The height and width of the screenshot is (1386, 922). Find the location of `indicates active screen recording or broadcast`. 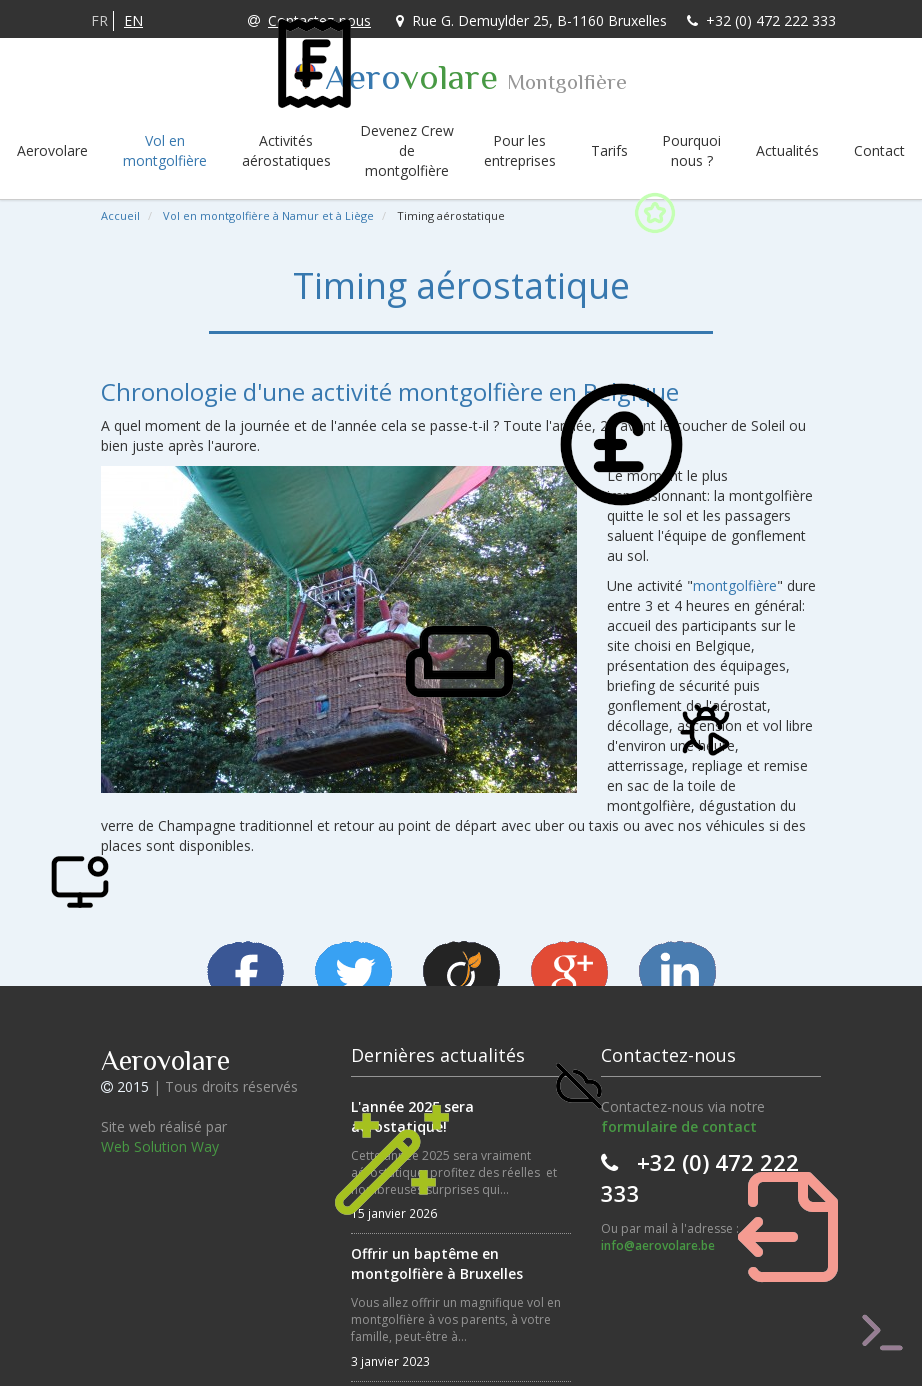

indicates active screen recording or broadcast is located at coordinates (80, 882).